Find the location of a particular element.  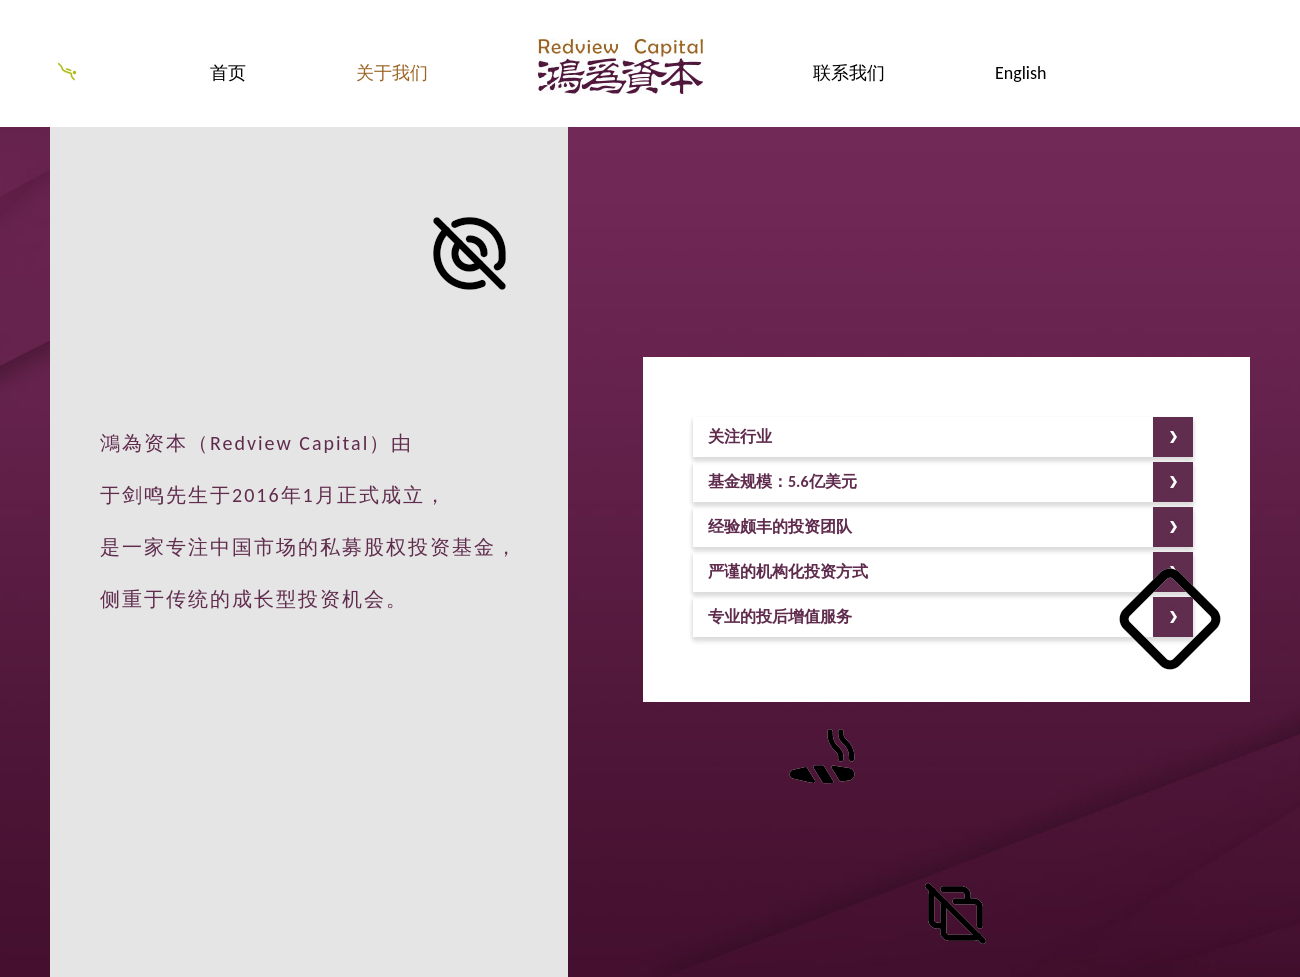

browse scuba diving activities or lessons is located at coordinates (67, 72).